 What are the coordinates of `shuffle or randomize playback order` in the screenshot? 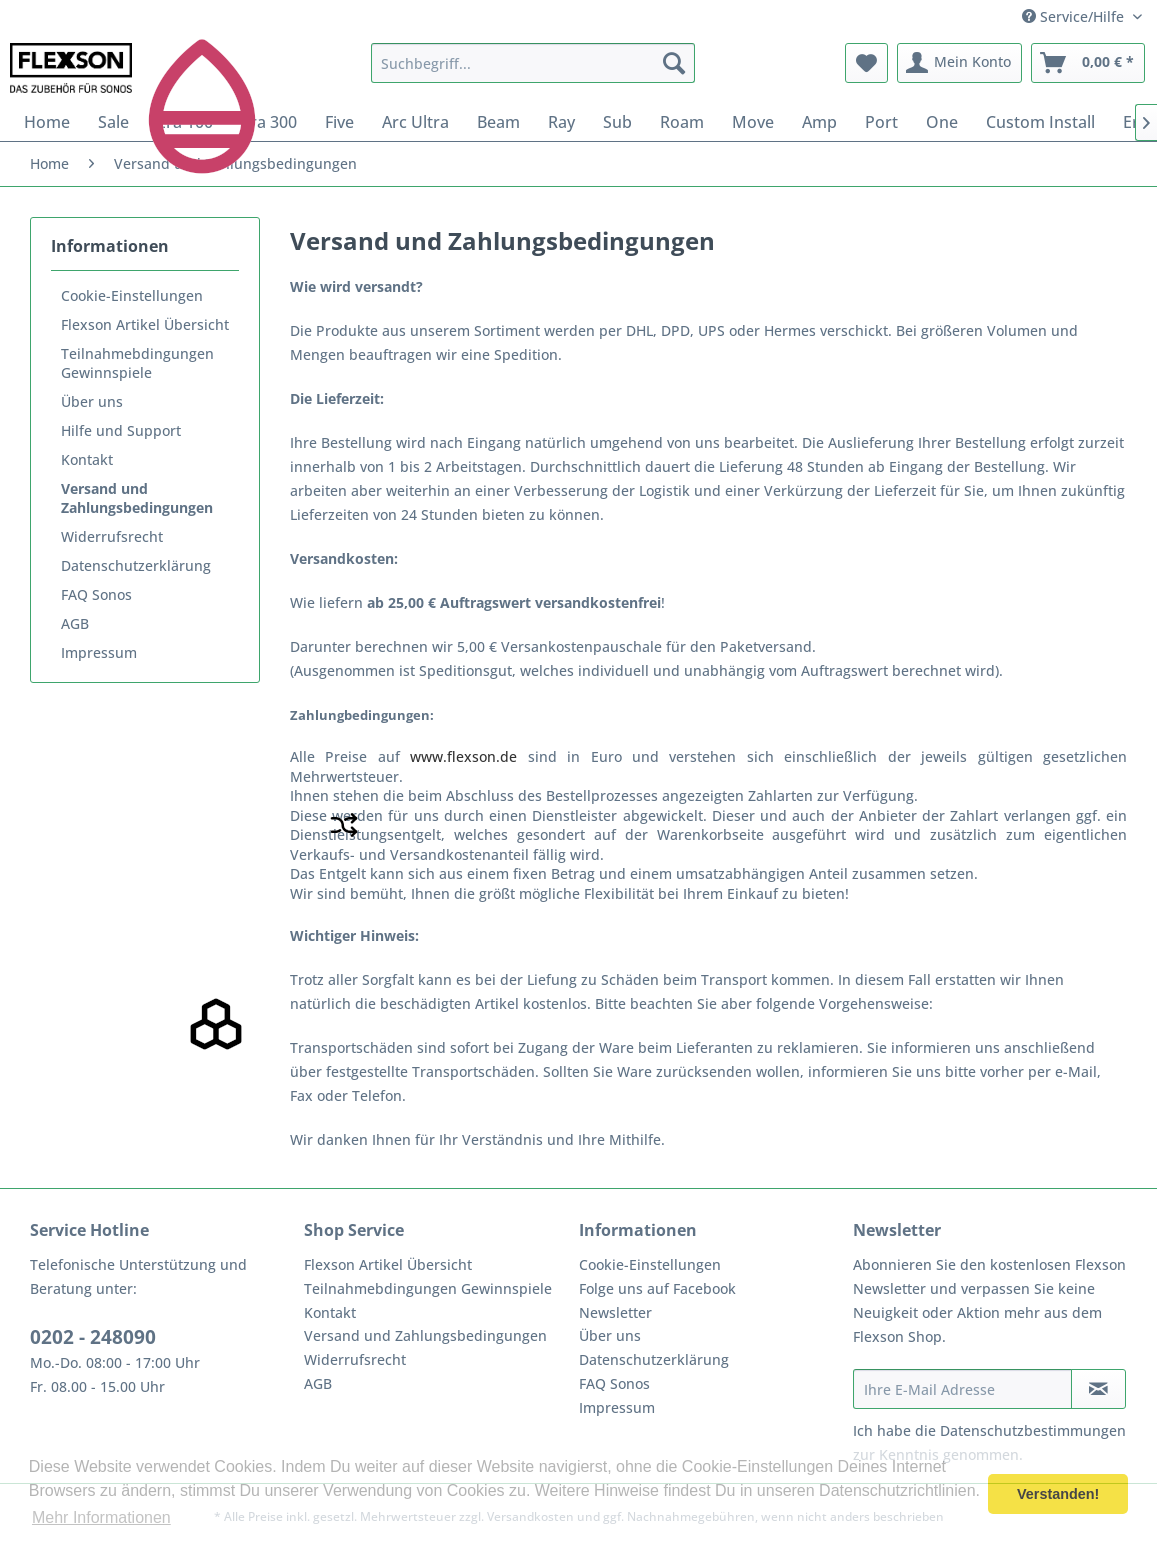 It's located at (344, 825).